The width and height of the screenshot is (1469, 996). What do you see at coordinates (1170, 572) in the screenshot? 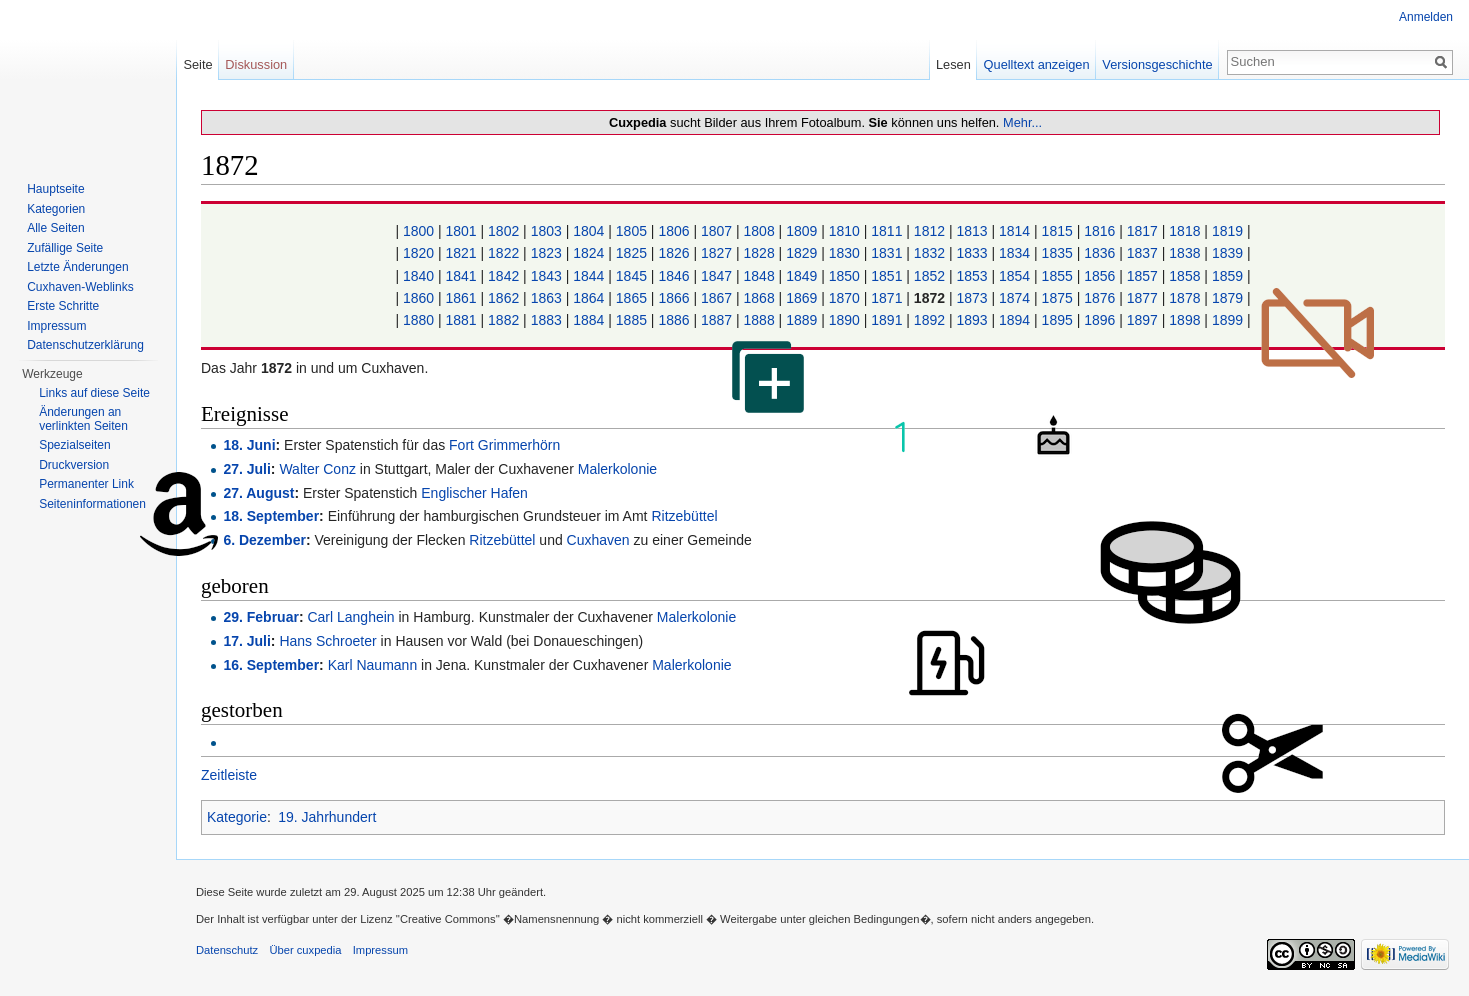
I see `view your coin balance or currency` at bounding box center [1170, 572].